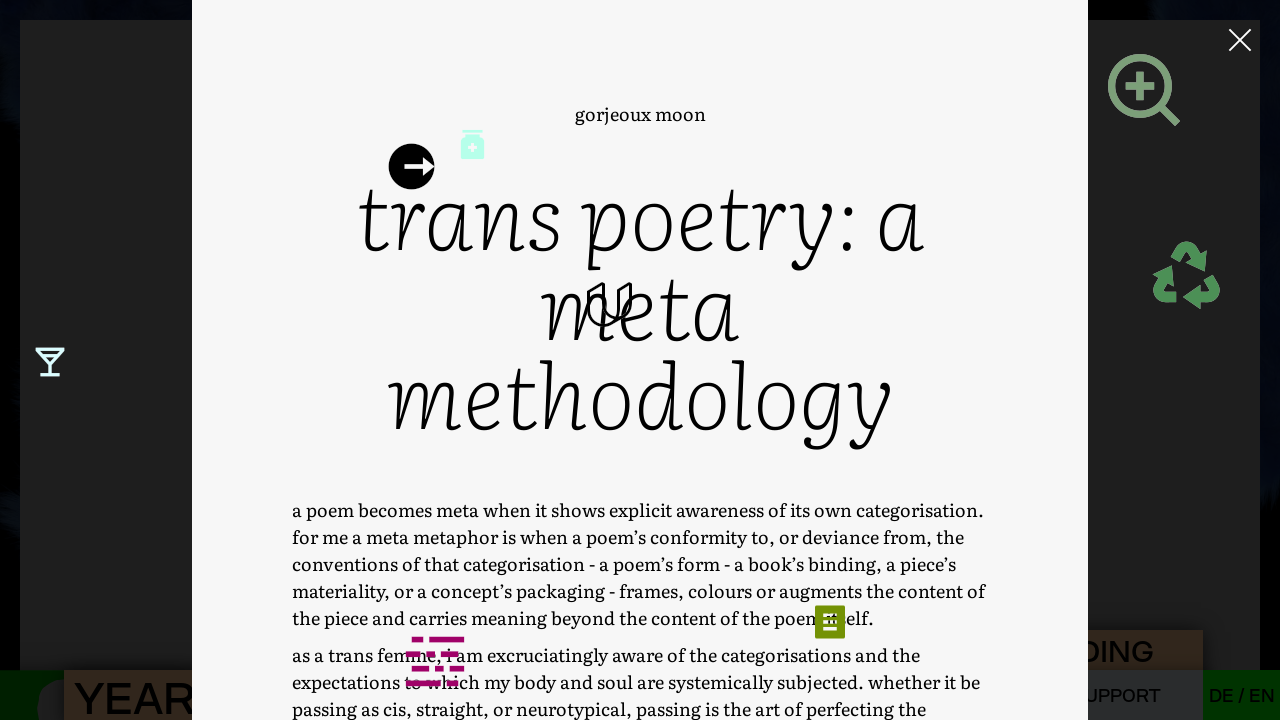 This screenshot has width=1280, height=720. I want to click on view drink or cocktail menu, so click(50, 362).